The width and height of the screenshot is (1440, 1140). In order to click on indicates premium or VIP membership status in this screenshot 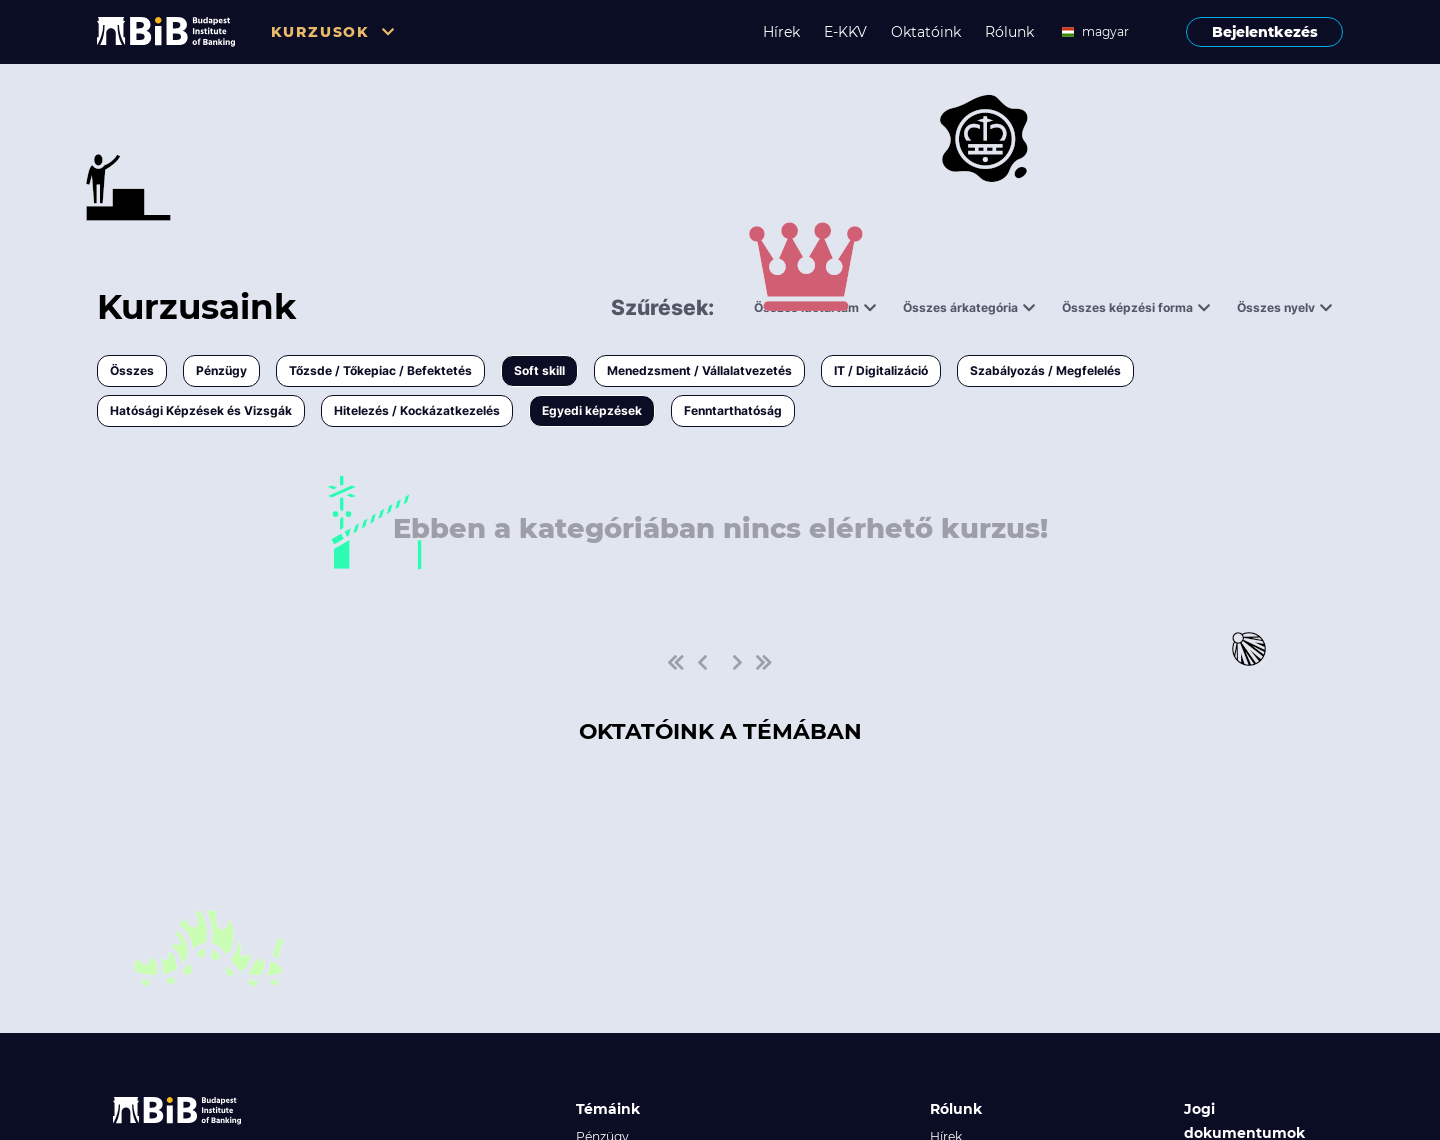, I will do `click(806, 270)`.